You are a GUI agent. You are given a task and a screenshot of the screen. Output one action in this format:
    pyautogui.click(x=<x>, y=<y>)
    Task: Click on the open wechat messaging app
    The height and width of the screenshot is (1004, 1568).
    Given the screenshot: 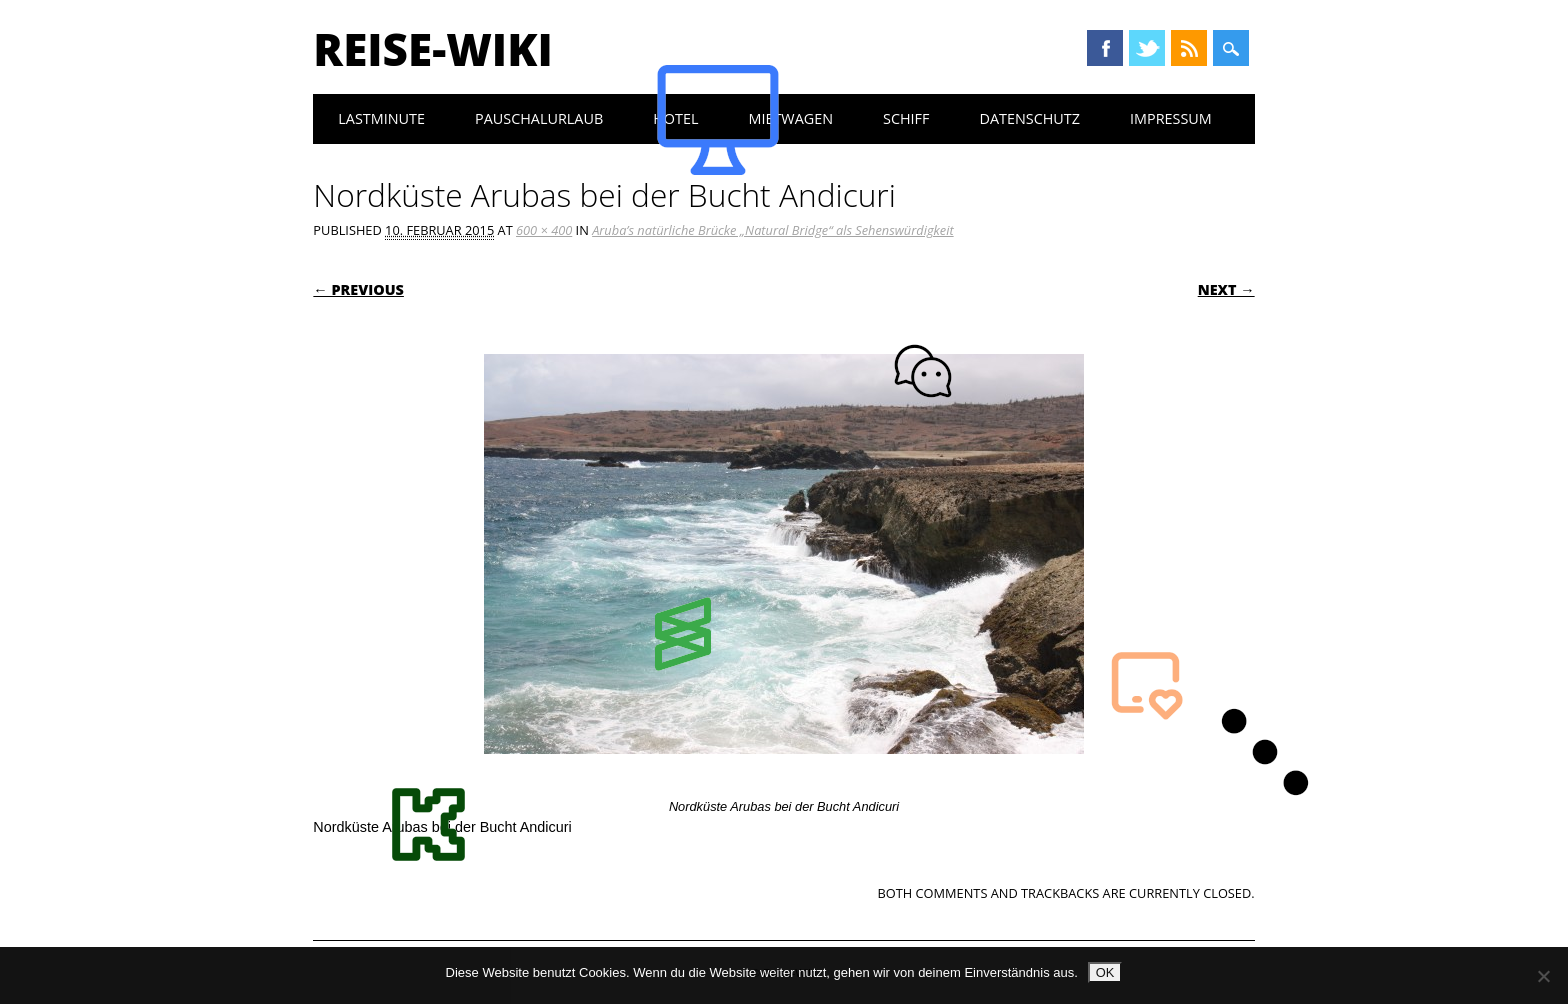 What is the action you would take?
    pyautogui.click(x=923, y=371)
    